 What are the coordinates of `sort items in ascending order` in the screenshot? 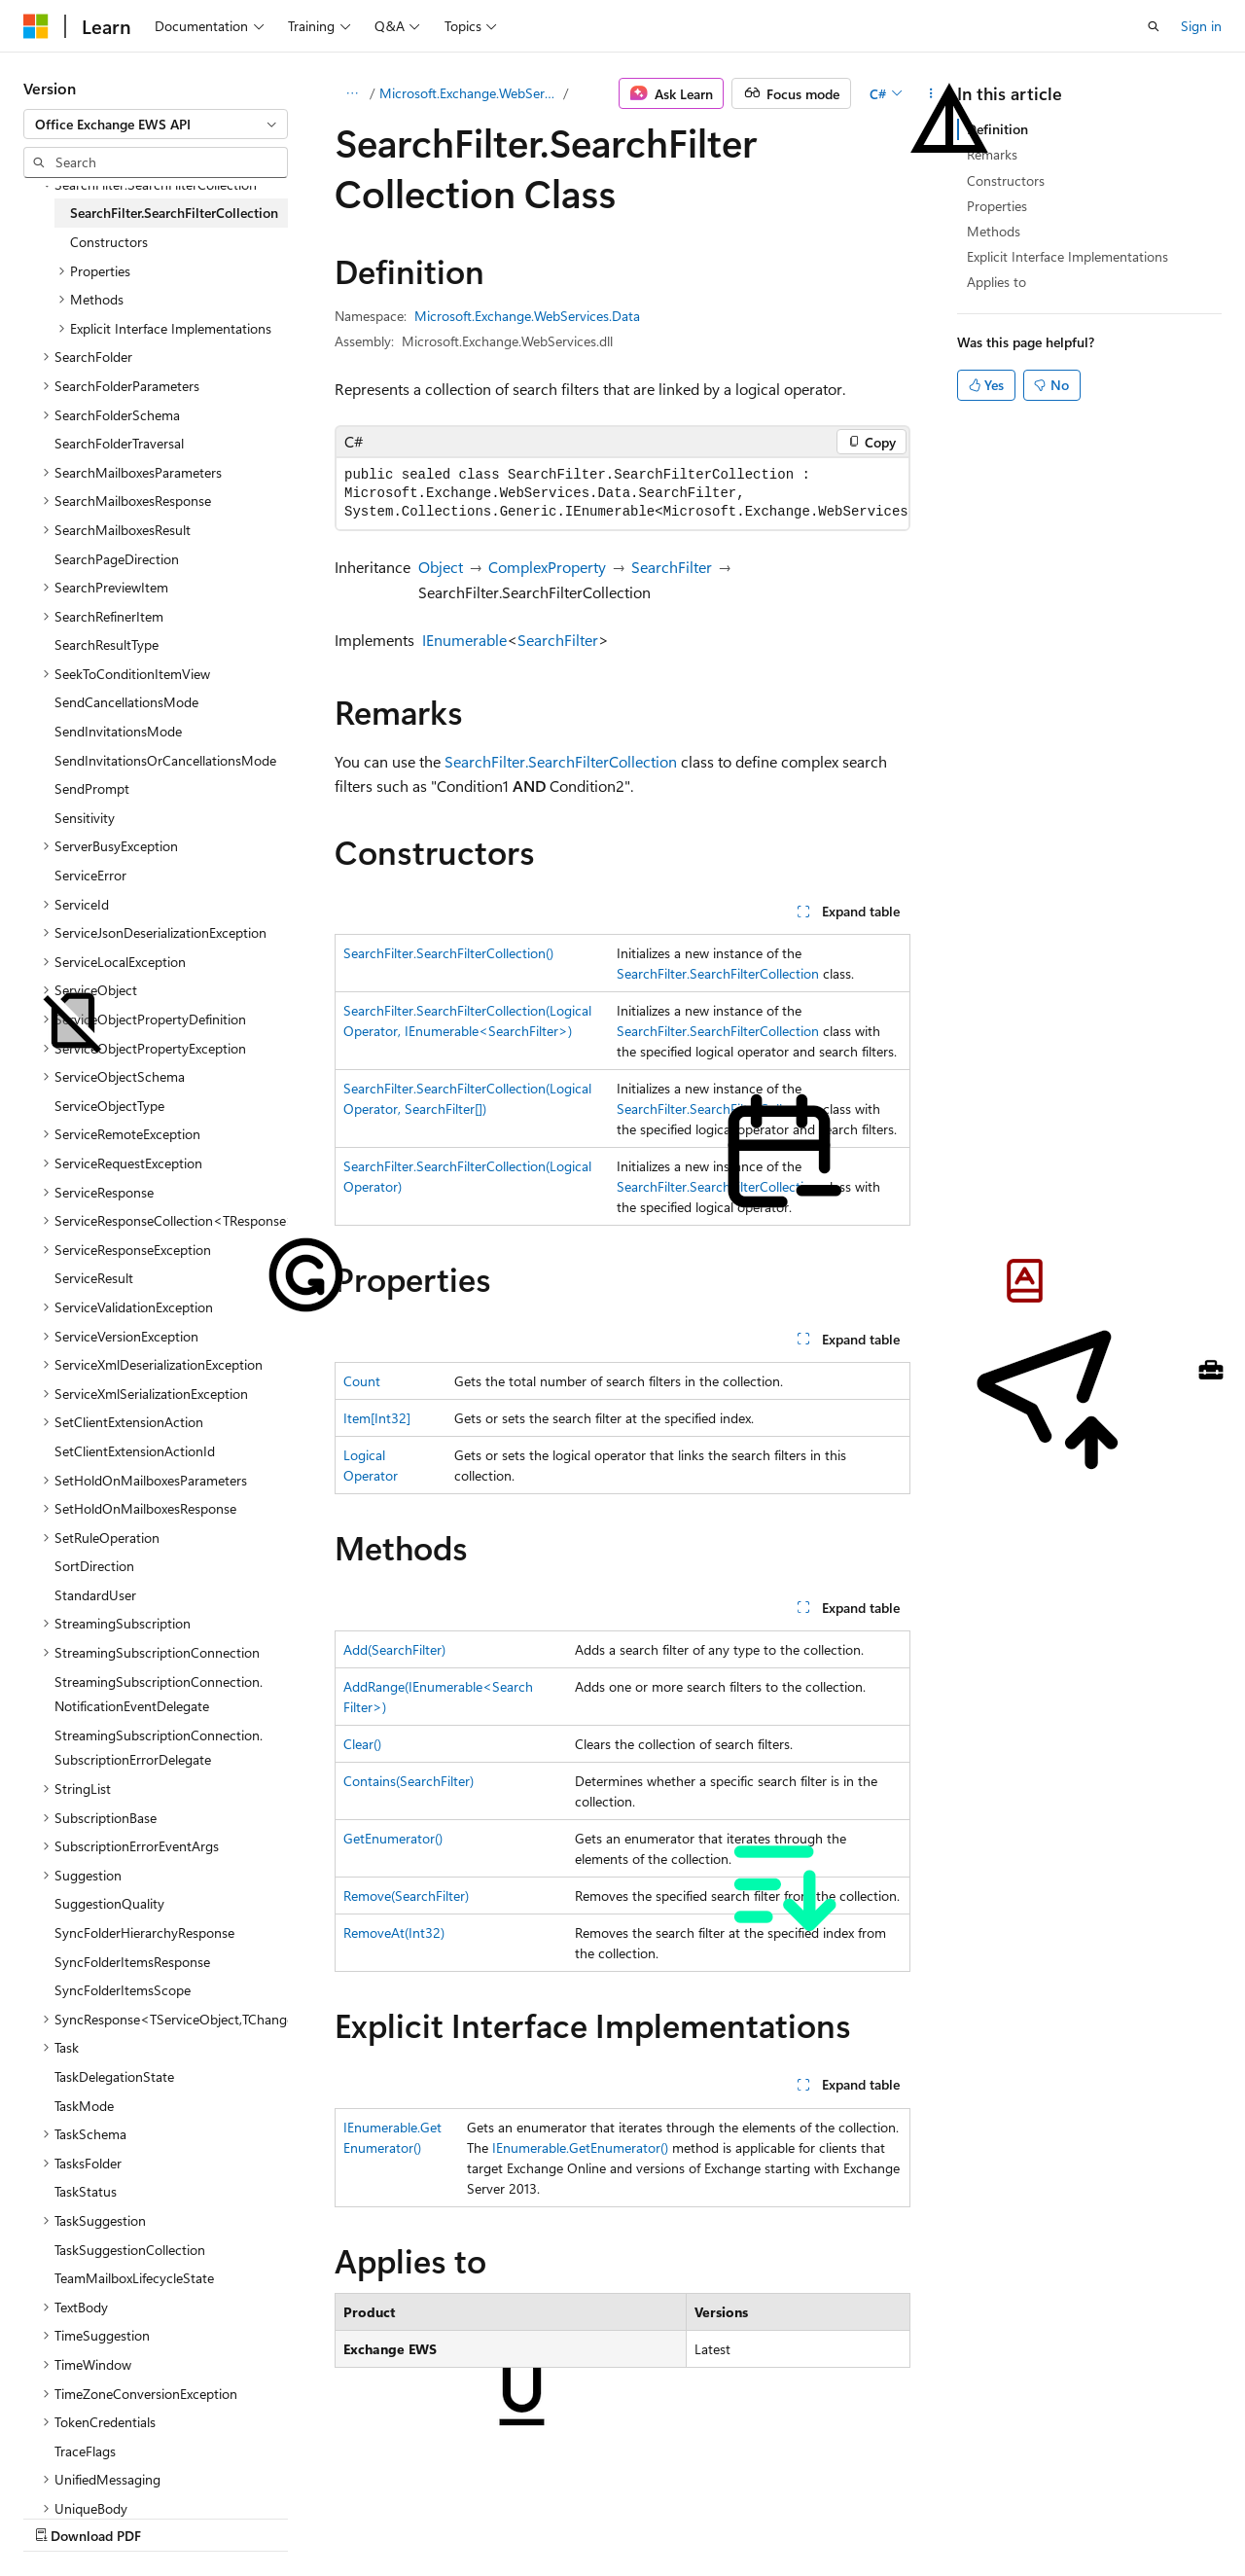 It's located at (781, 1884).